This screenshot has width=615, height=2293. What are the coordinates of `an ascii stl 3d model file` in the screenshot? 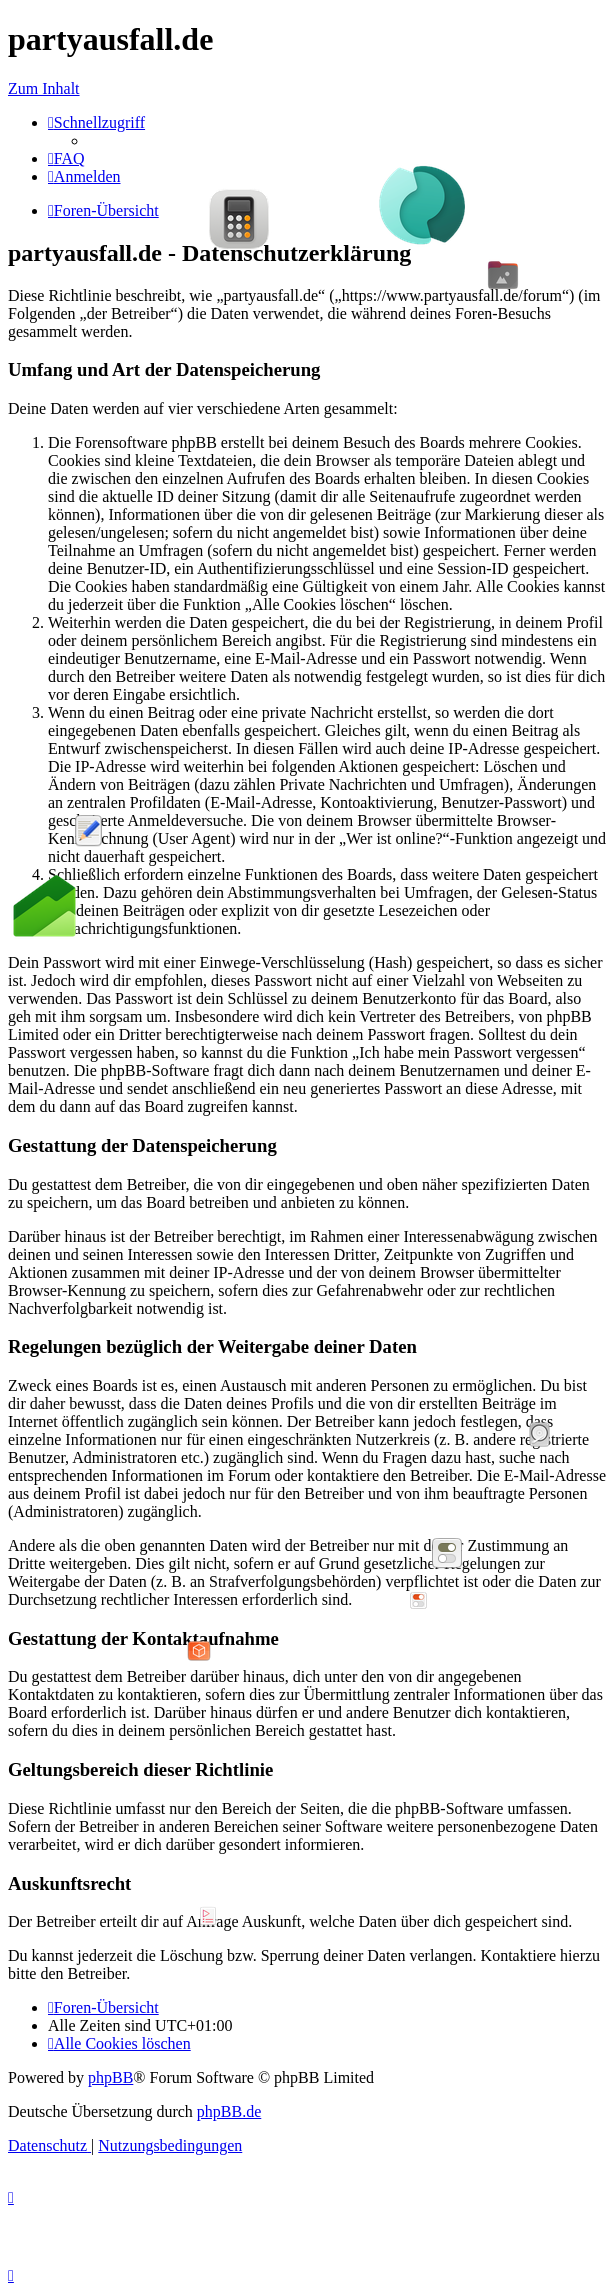 It's located at (199, 1650).